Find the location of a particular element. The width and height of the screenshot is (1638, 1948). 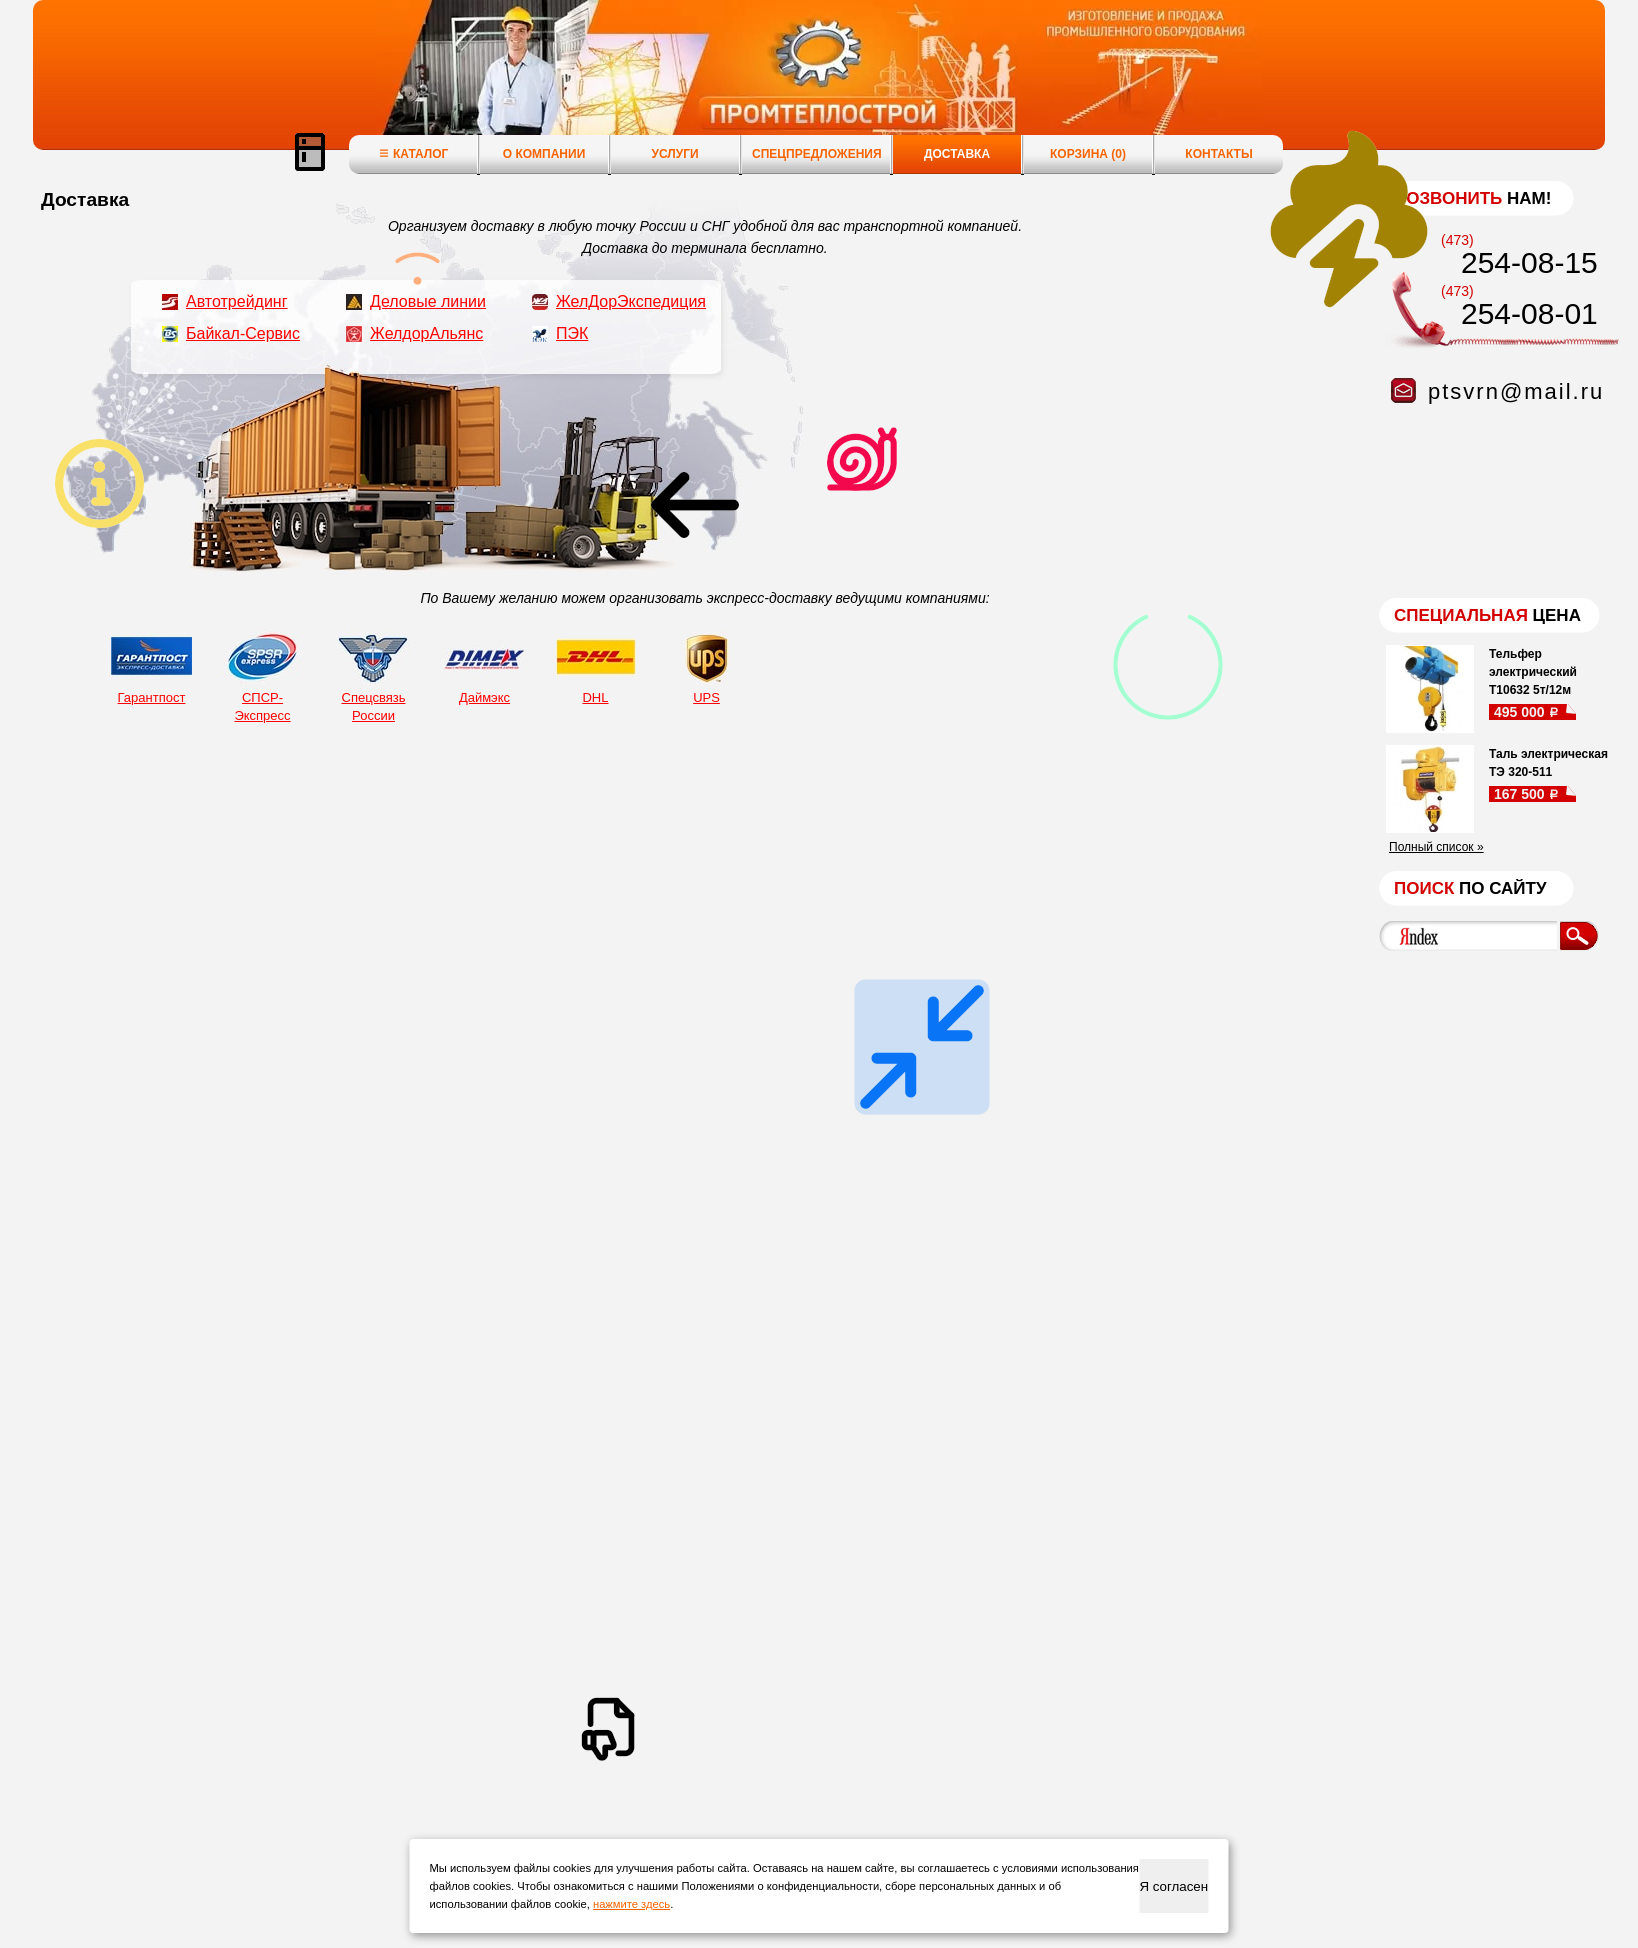

access kitchen appliances or settings is located at coordinates (310, 152).